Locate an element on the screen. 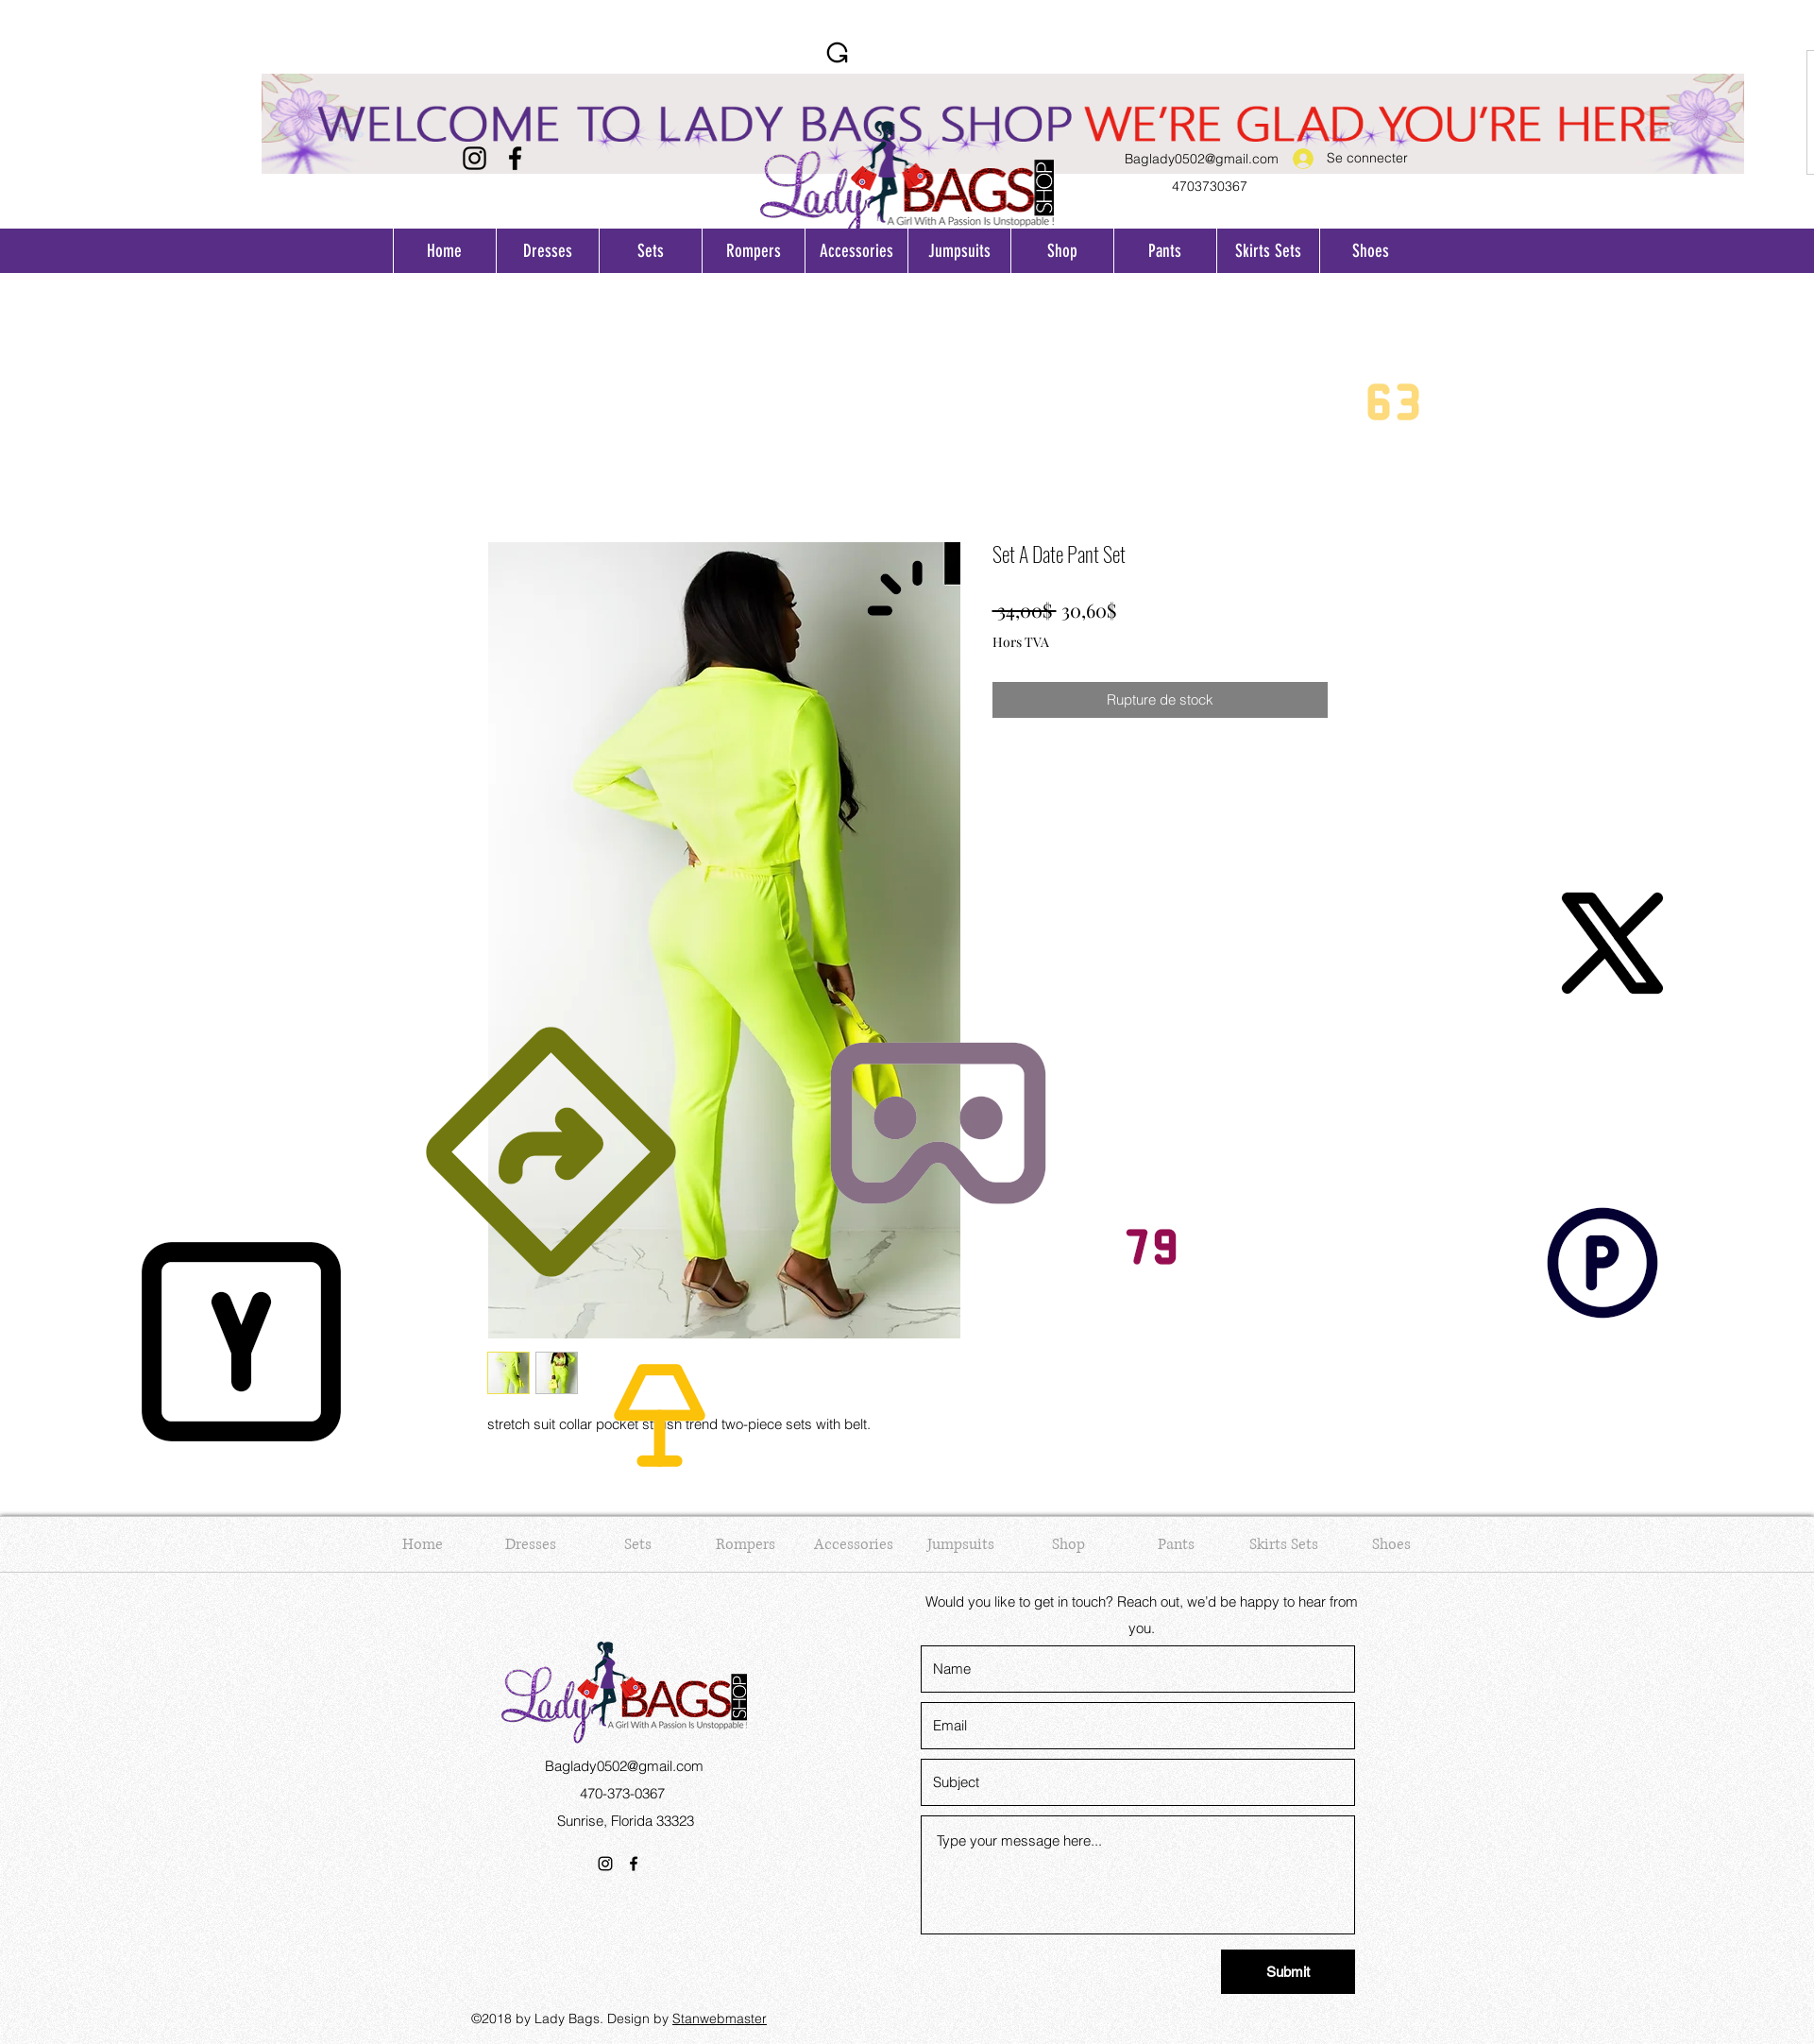  indicates a keyboard key or shortcut for the letter Y is located at coordinates (241, 1341).